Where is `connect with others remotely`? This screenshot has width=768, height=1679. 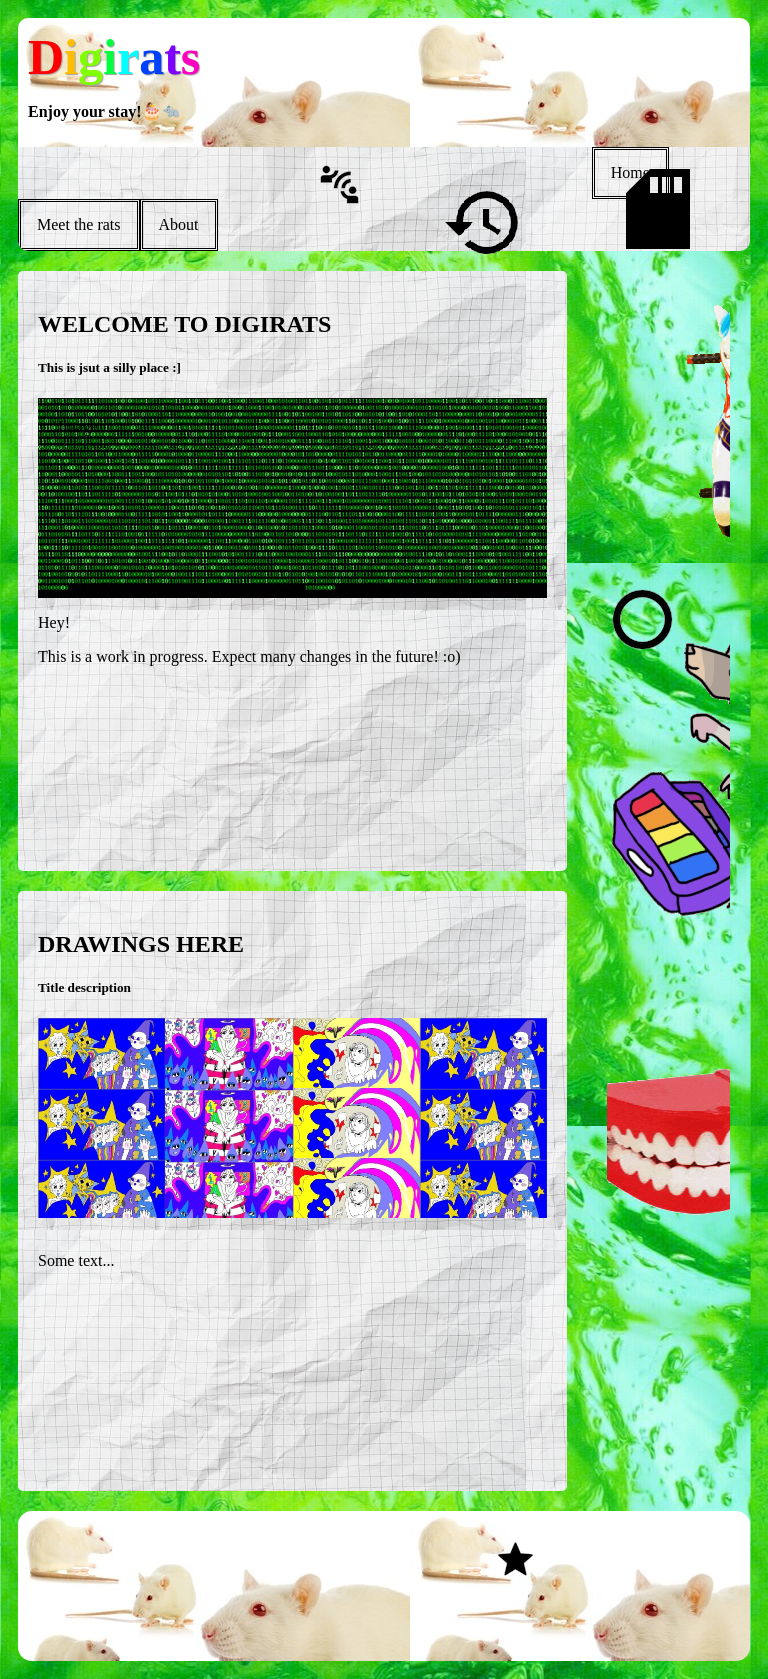
connect with others remotely is located at coordinates (339, 184).